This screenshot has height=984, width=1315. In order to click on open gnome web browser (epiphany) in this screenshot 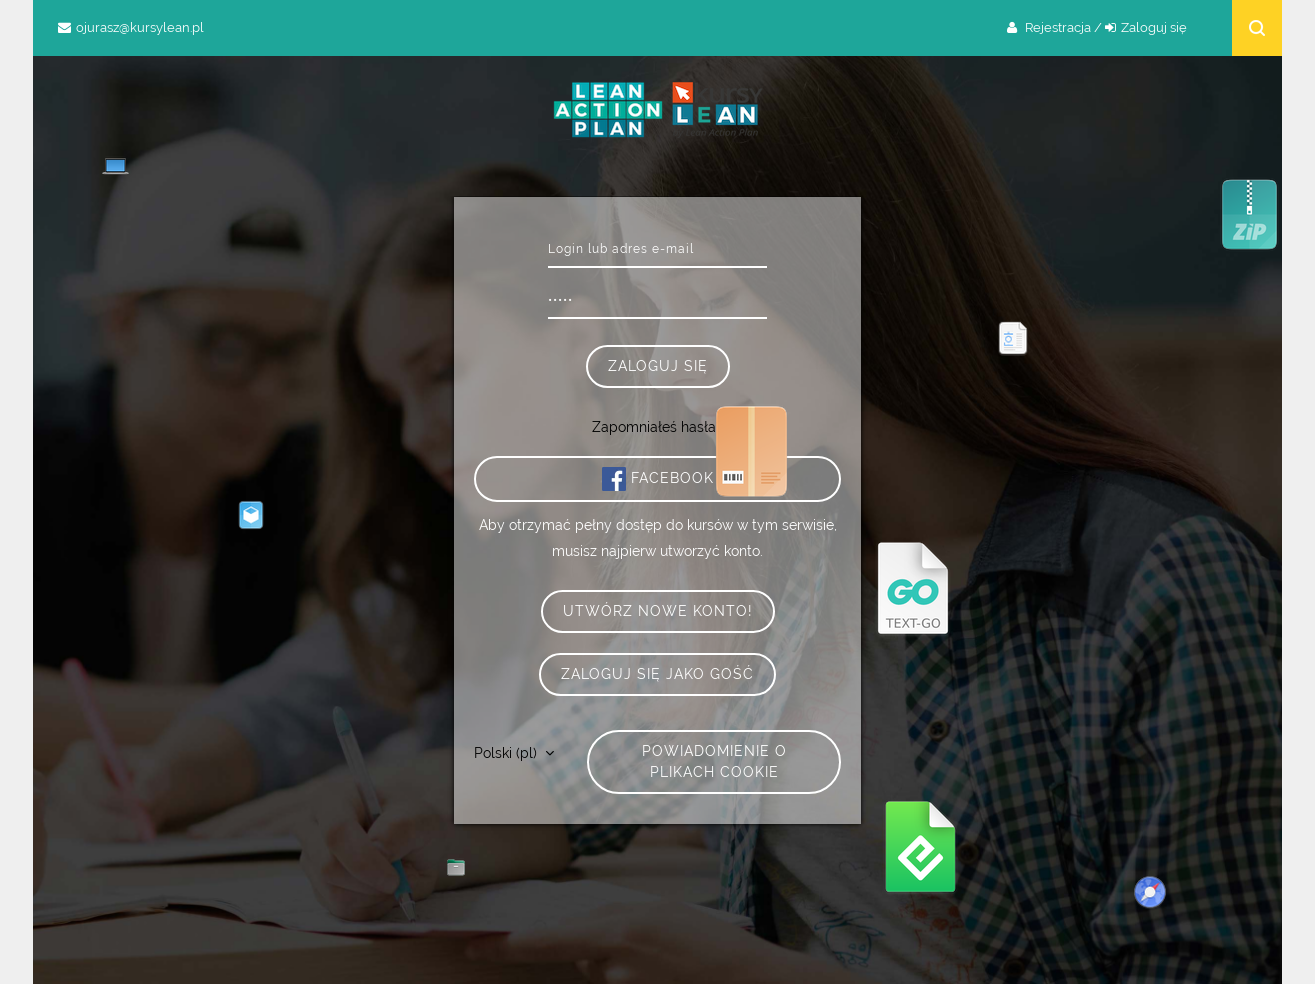, I will do `click(1150, 892)`.